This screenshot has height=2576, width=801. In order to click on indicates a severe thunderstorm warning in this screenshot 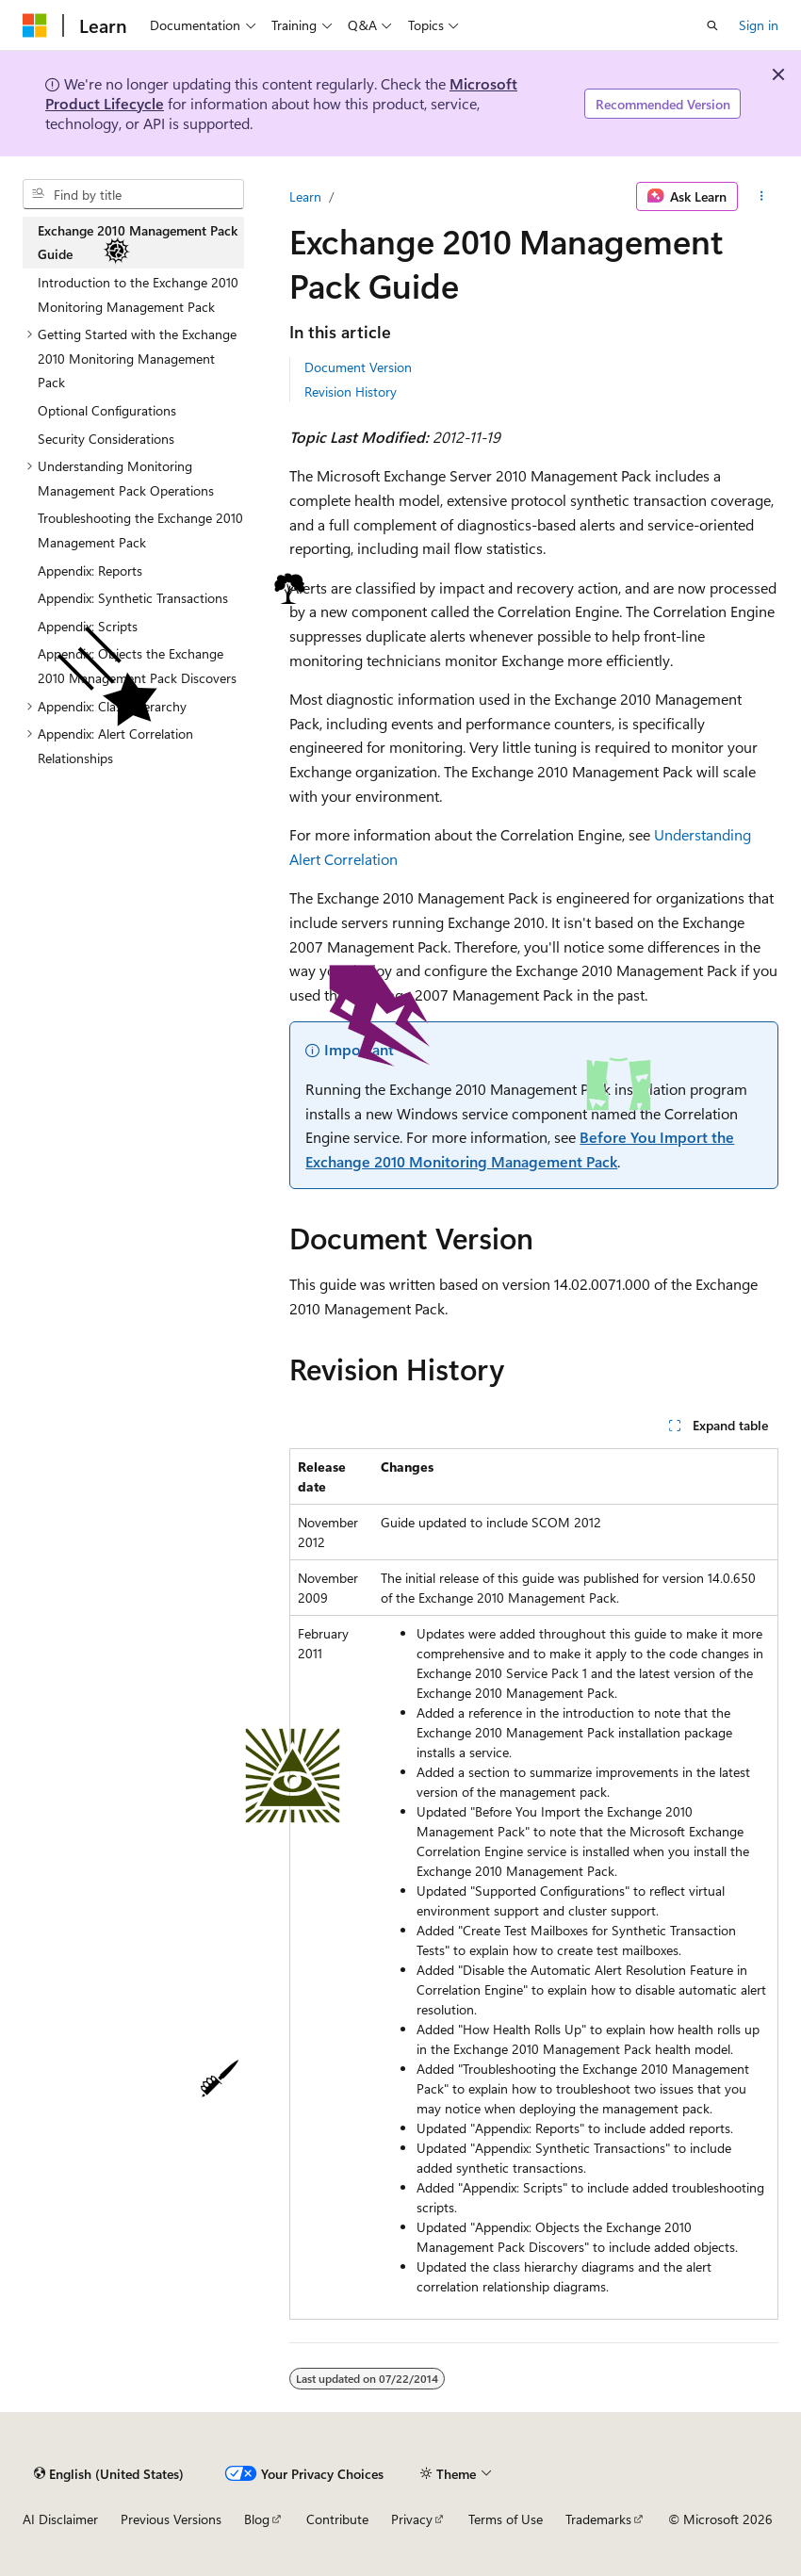, I will do `click(379, 1016)`.